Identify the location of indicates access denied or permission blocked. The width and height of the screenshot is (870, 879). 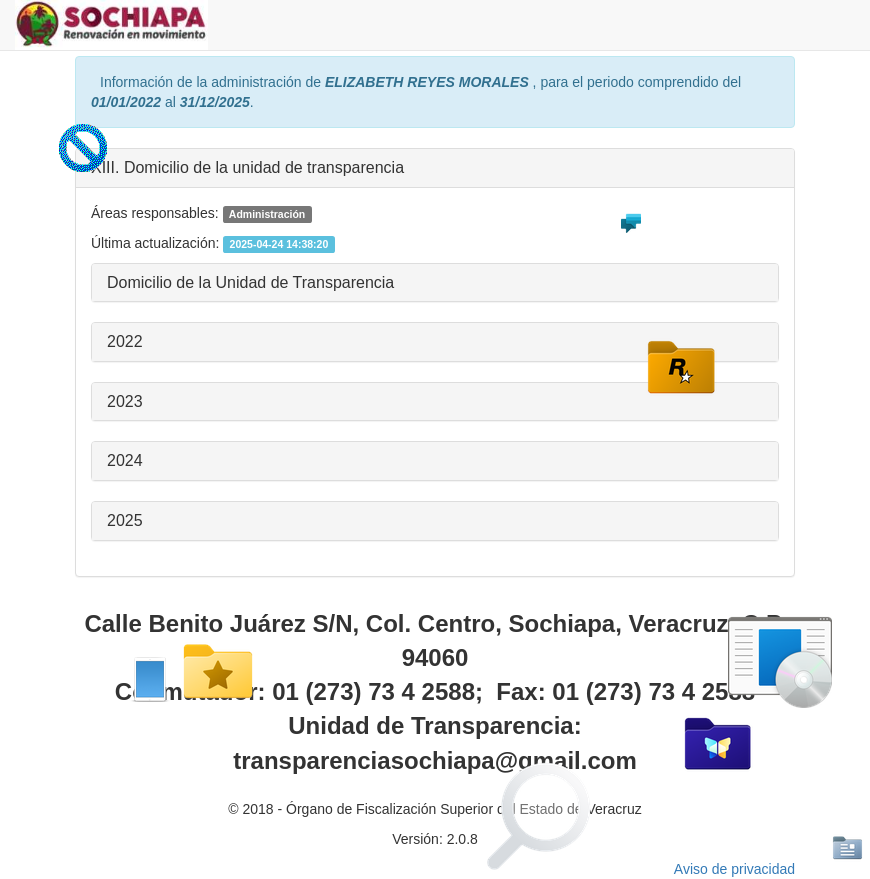
(83, 148).